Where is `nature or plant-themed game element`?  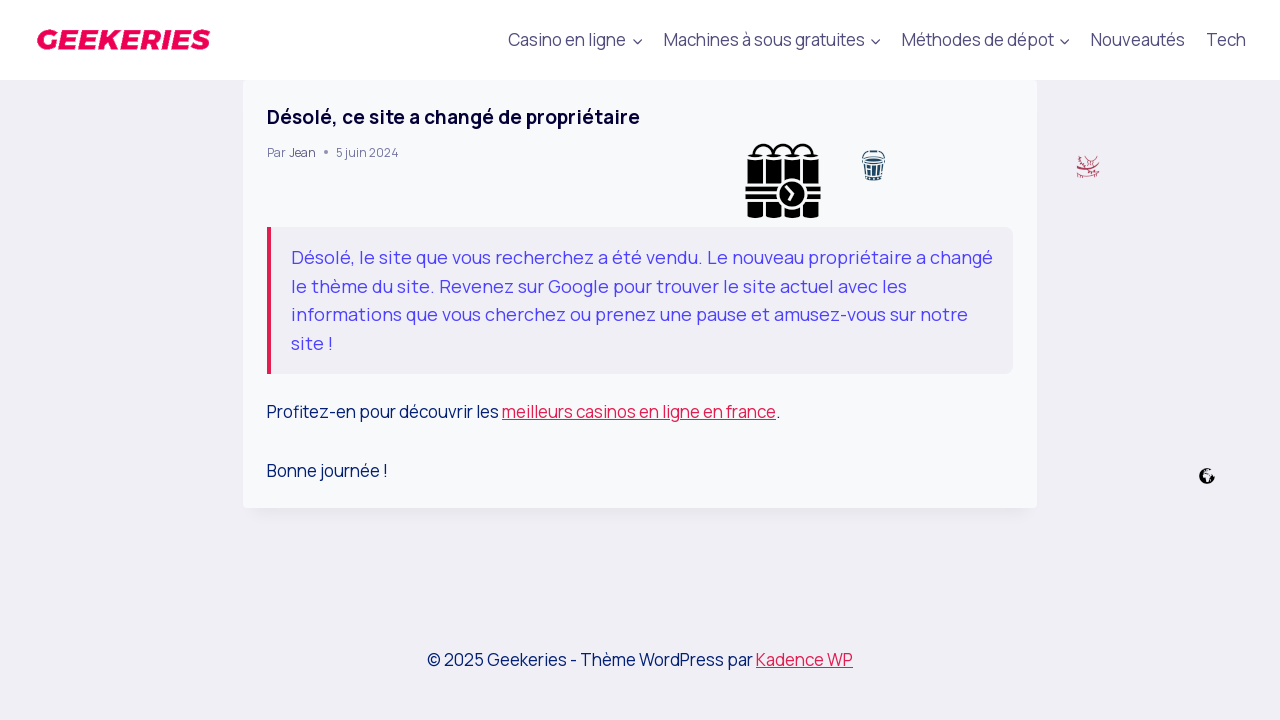
nature or plant-themed game element is located at coordinates (1088, 167).